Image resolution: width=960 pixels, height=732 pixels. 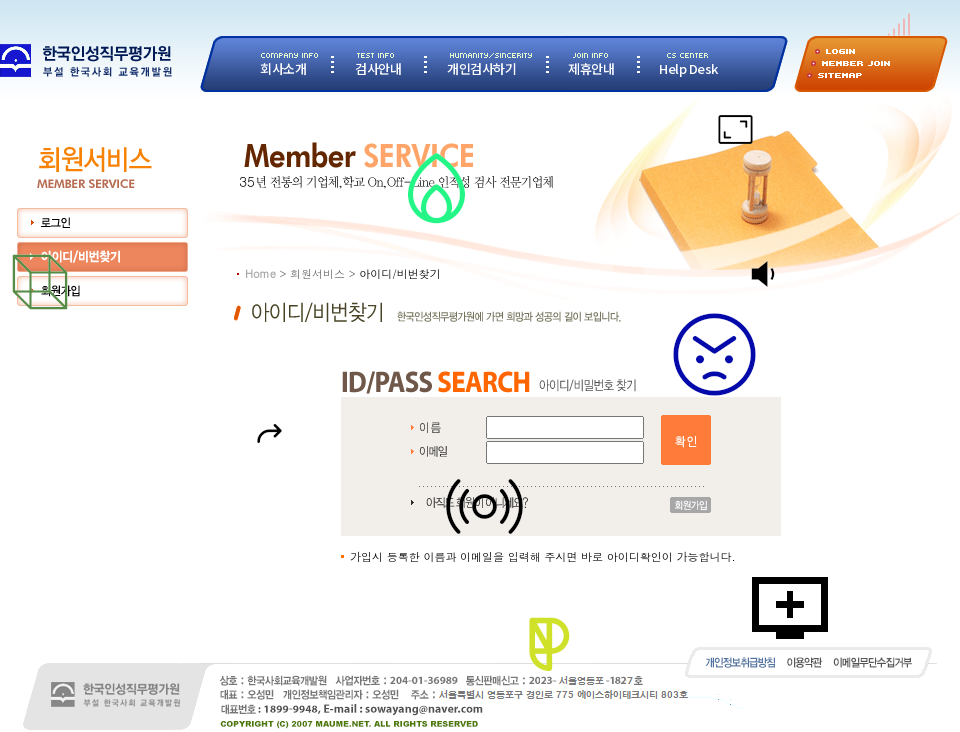 What do you see at coordinates (436, 189) in the screenshot?
I see `indicates trending or hot content` at bounding box center [436, 189].